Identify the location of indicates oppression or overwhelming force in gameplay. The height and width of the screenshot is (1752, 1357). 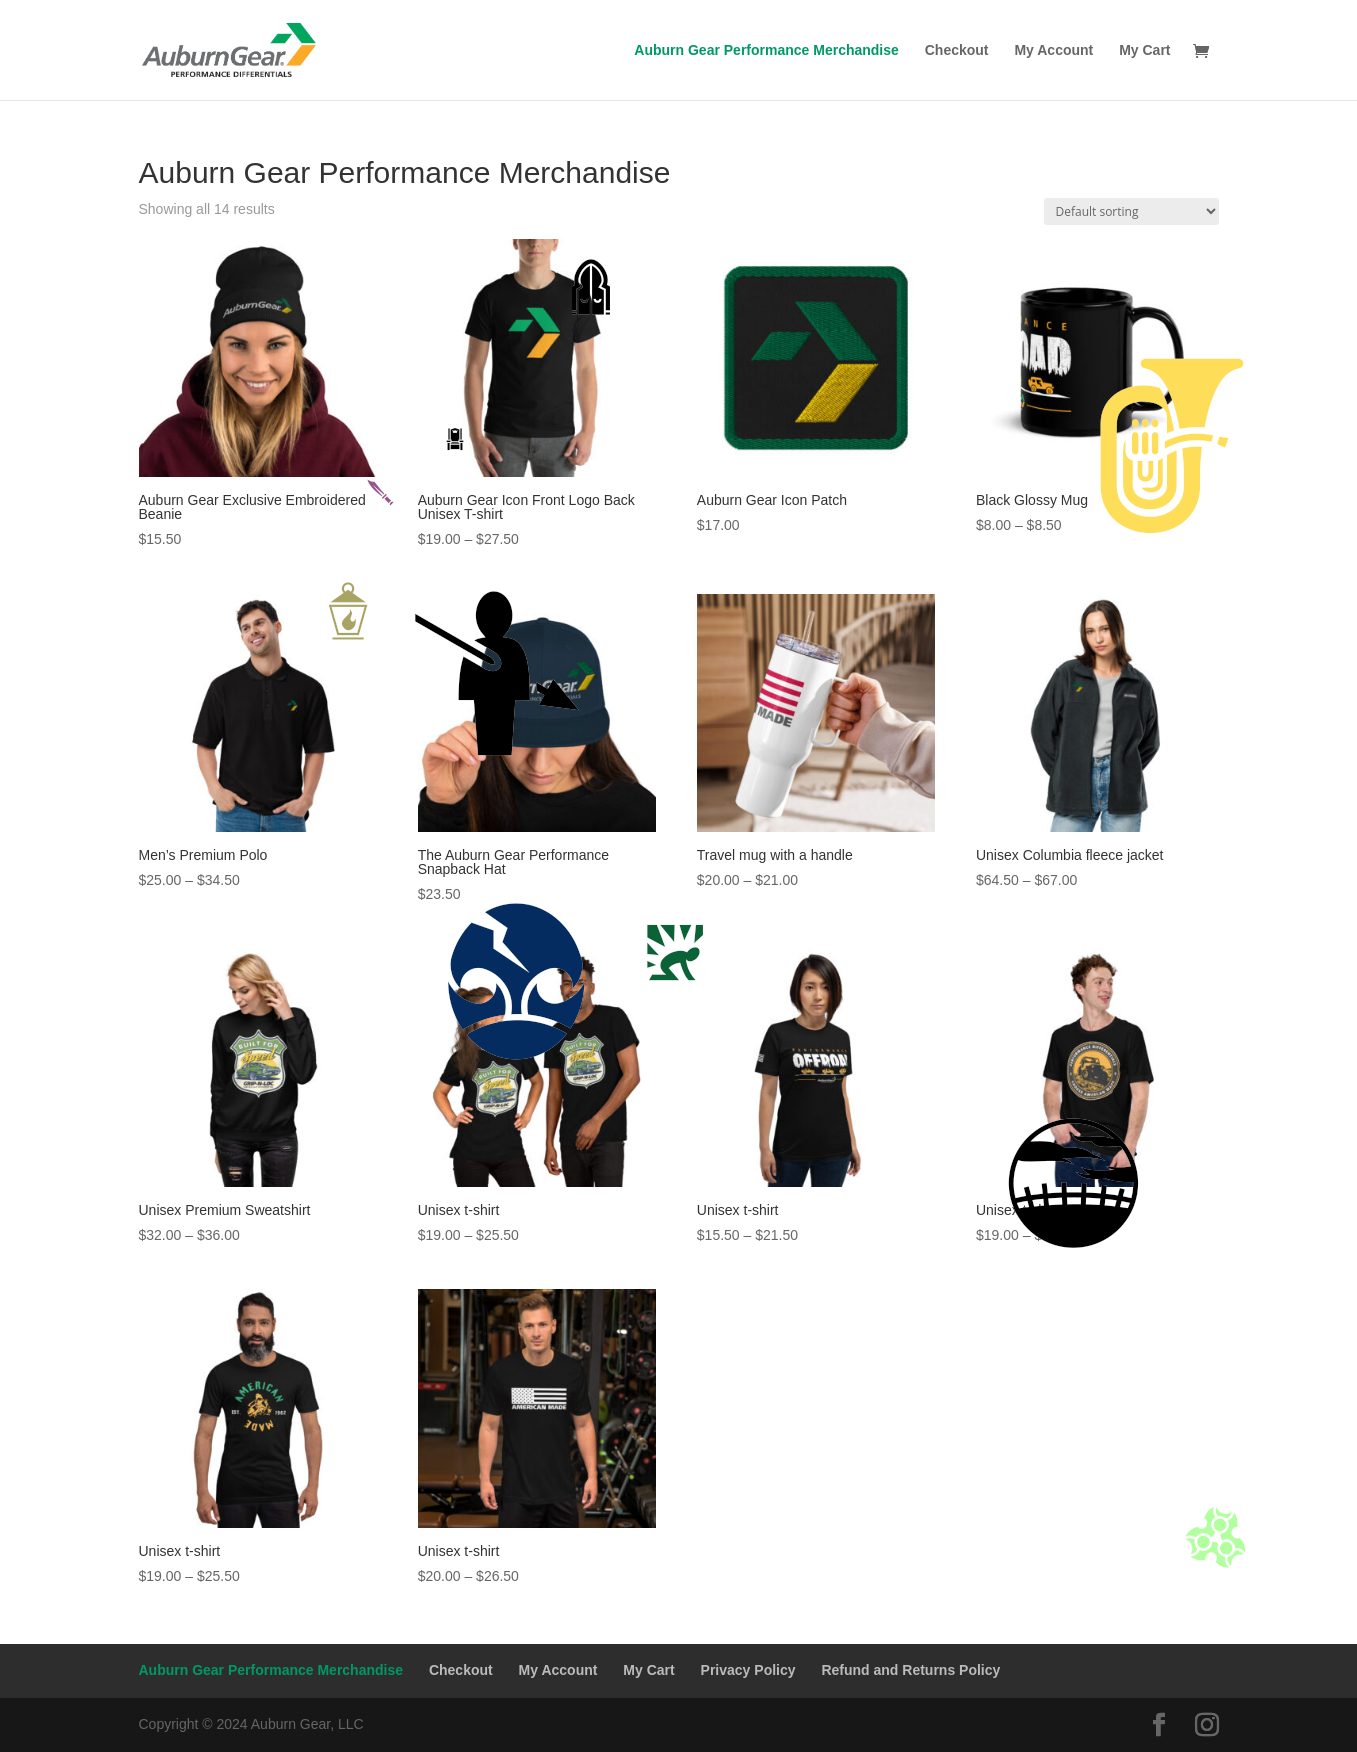
(675, 953).